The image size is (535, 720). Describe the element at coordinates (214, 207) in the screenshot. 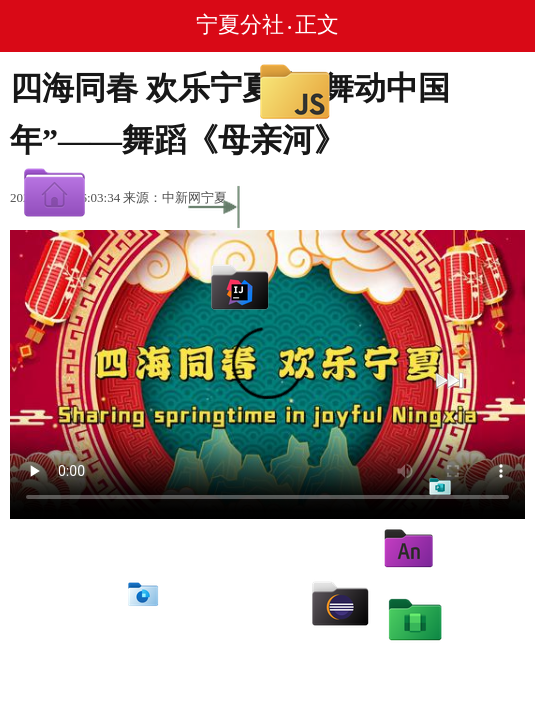

I see `jump to the last item in a list` at that location.